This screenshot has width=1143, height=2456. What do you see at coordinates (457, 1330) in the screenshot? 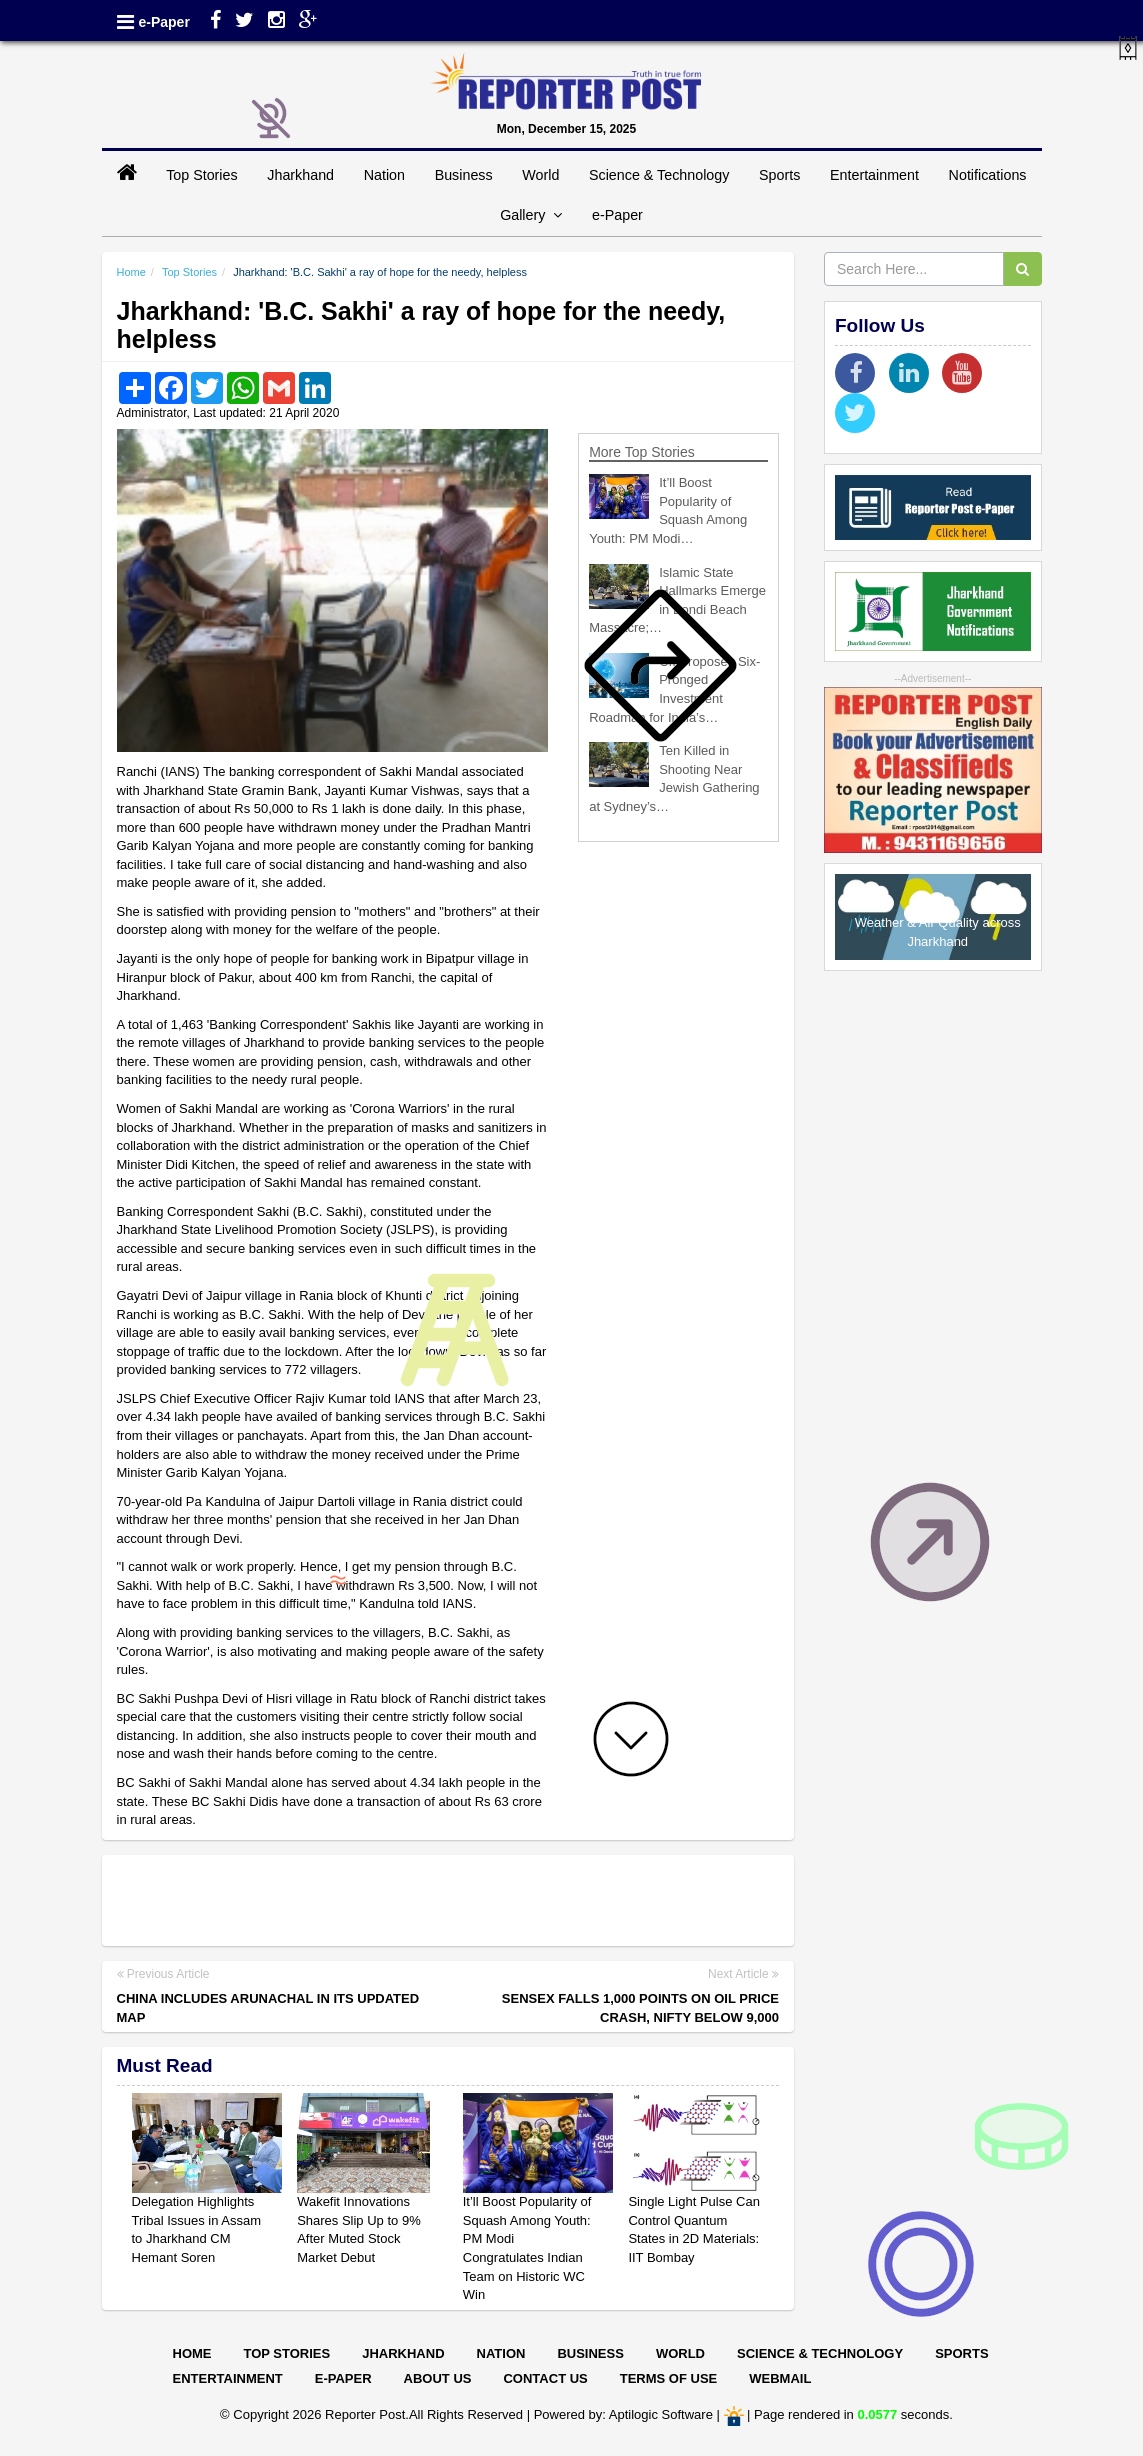
I see `access tools or equipment section` at bounding box center [457, 1330].